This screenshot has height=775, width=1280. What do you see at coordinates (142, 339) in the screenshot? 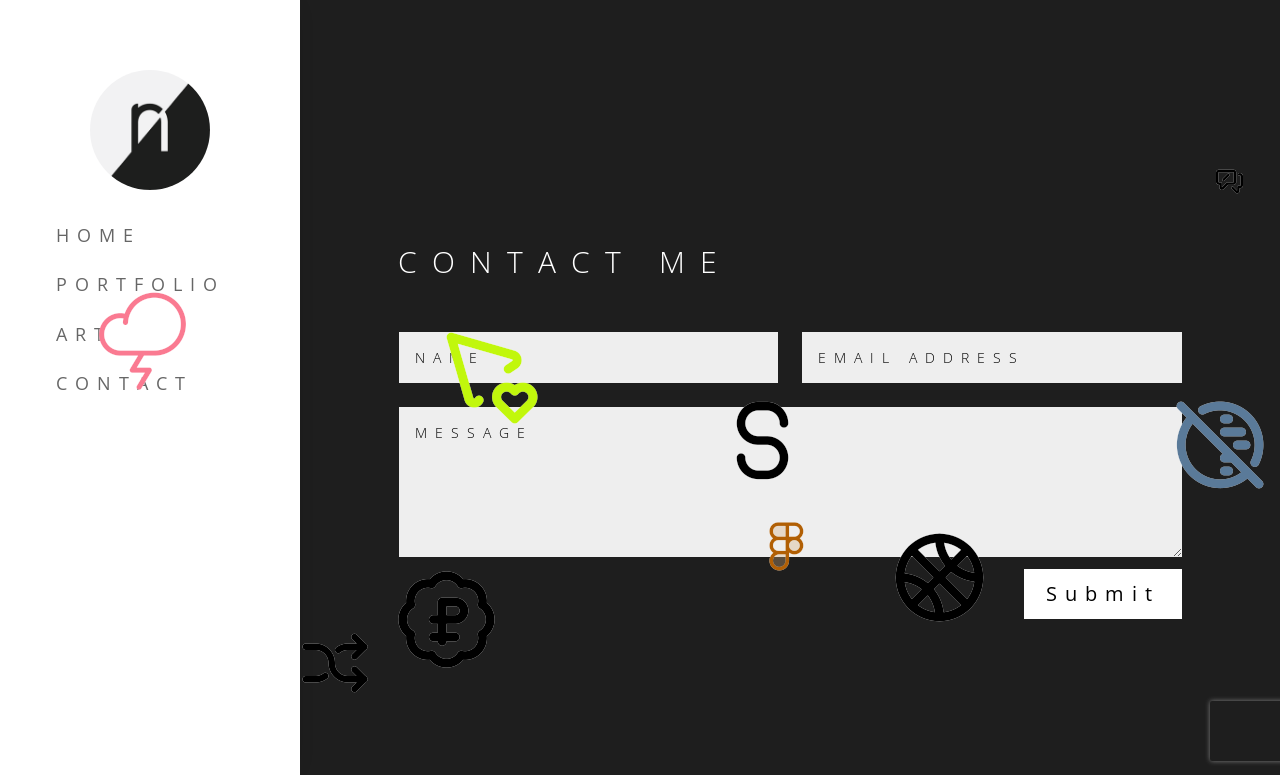
I see `indicates thunderstorm or severe weather conditions` at bounding box center [142, 339].